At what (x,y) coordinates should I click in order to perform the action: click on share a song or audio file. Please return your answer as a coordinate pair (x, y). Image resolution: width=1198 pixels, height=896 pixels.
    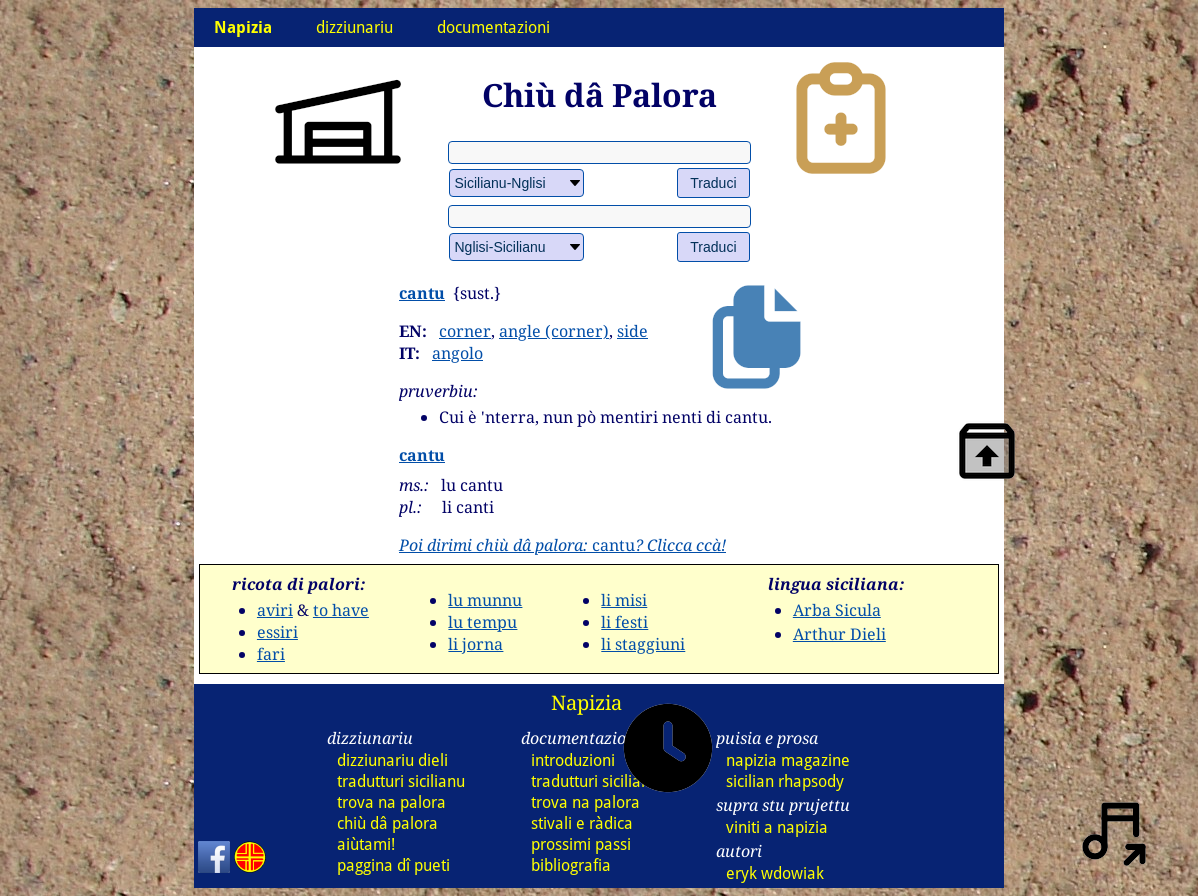
    Looking at the image, I should click on (1114, 831).